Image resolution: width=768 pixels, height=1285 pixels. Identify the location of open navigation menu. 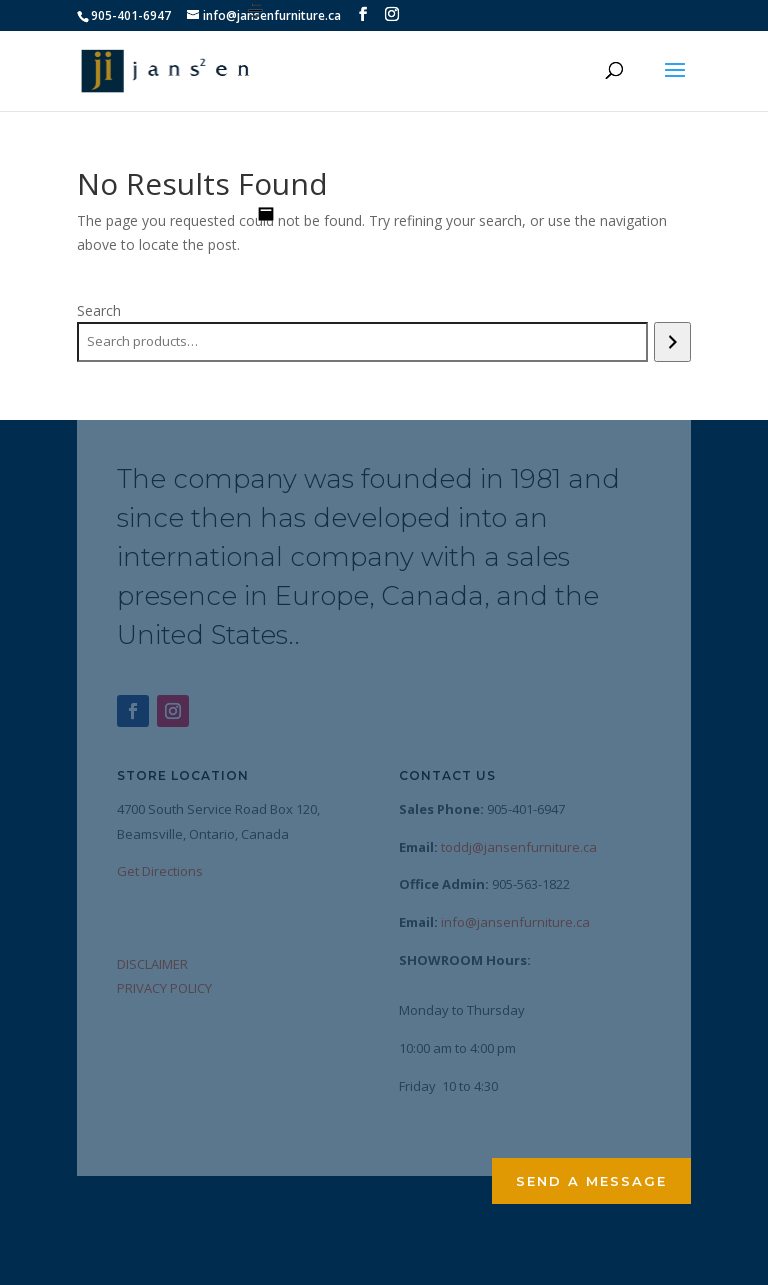
(255, 10).